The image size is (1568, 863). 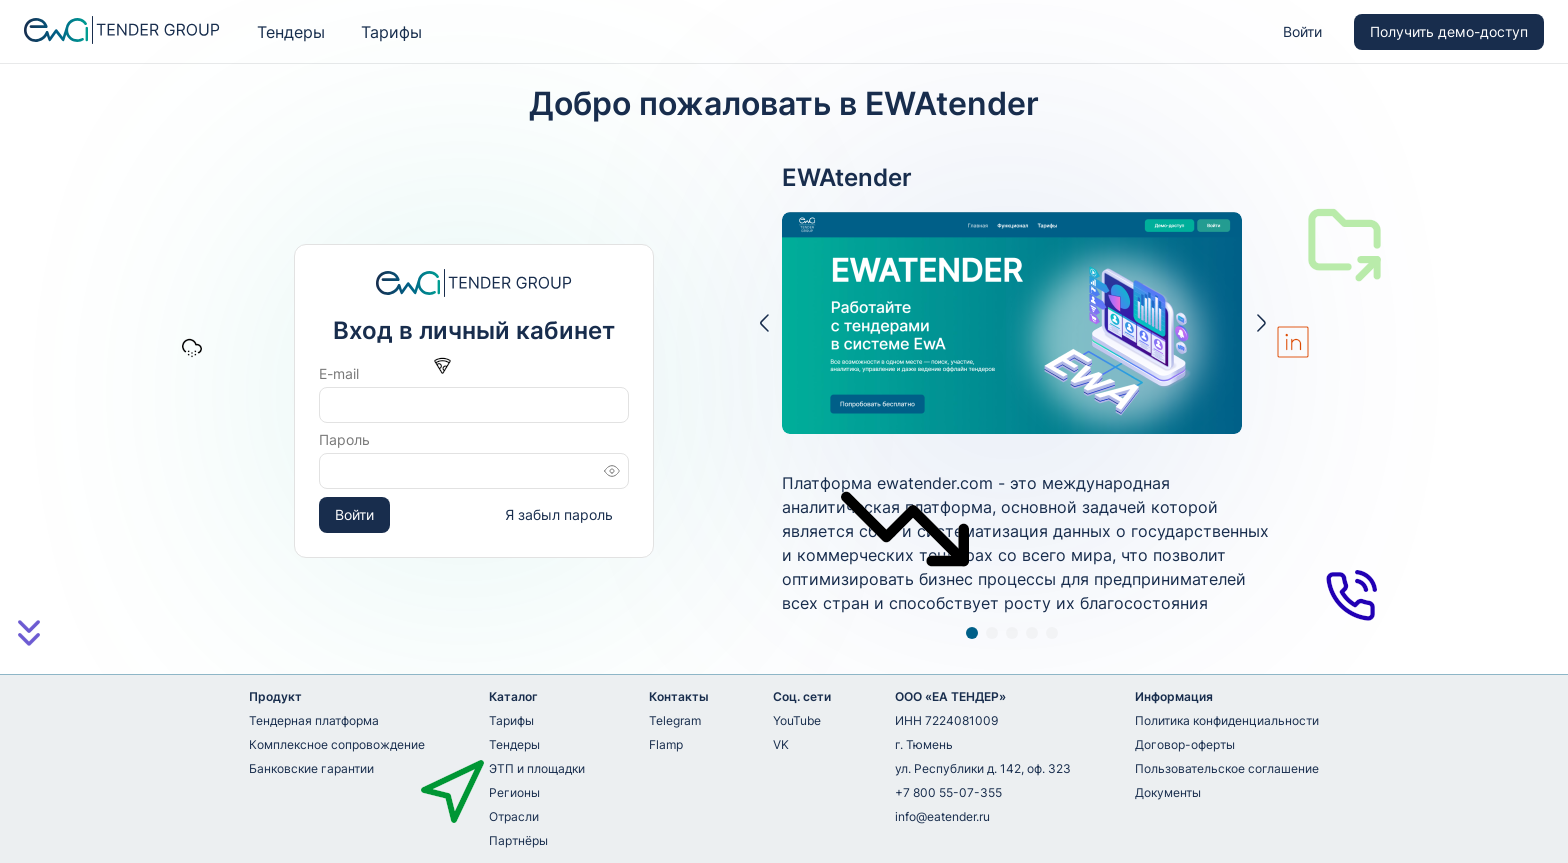 What do you see at coordinates (192, 348) in the screenshot?
I see `indicates snowy weather conditions` at bounding box center [192, 348].